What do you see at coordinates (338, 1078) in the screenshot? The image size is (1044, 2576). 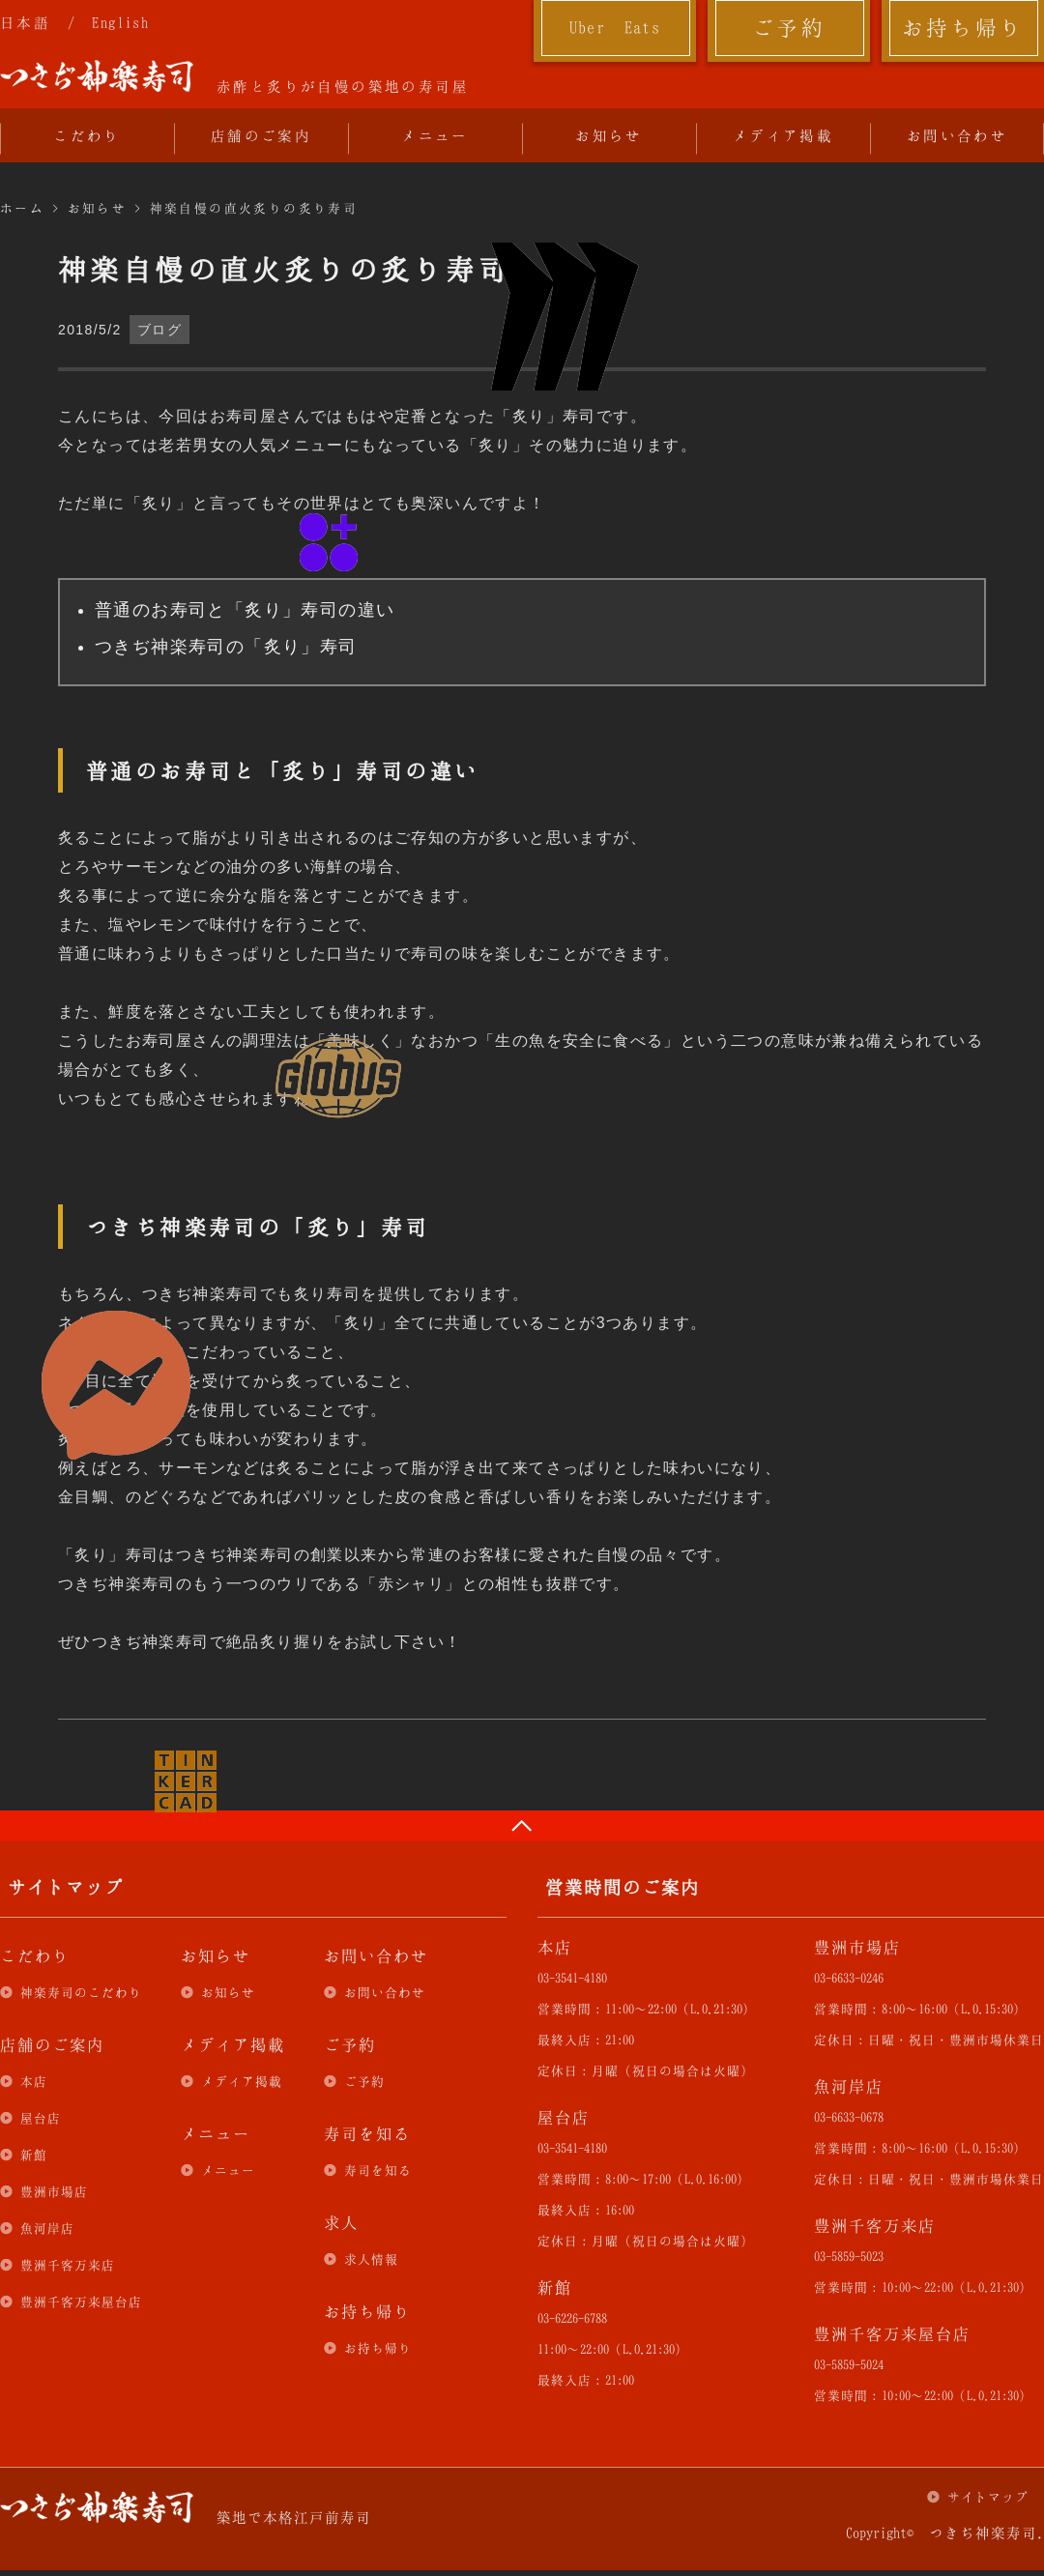 I see `globus brand logo` at bounding box center [338, 1078].